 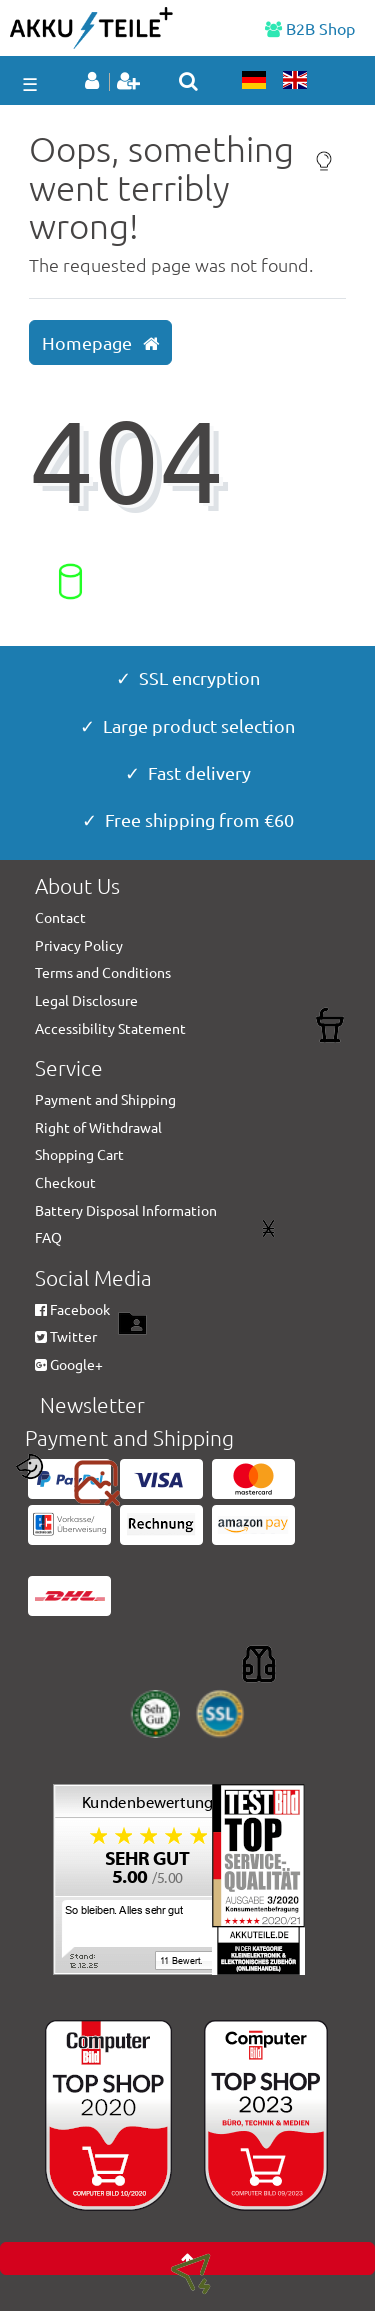 I want to click on remove or delete a photo, so click(x=96, y=1482).